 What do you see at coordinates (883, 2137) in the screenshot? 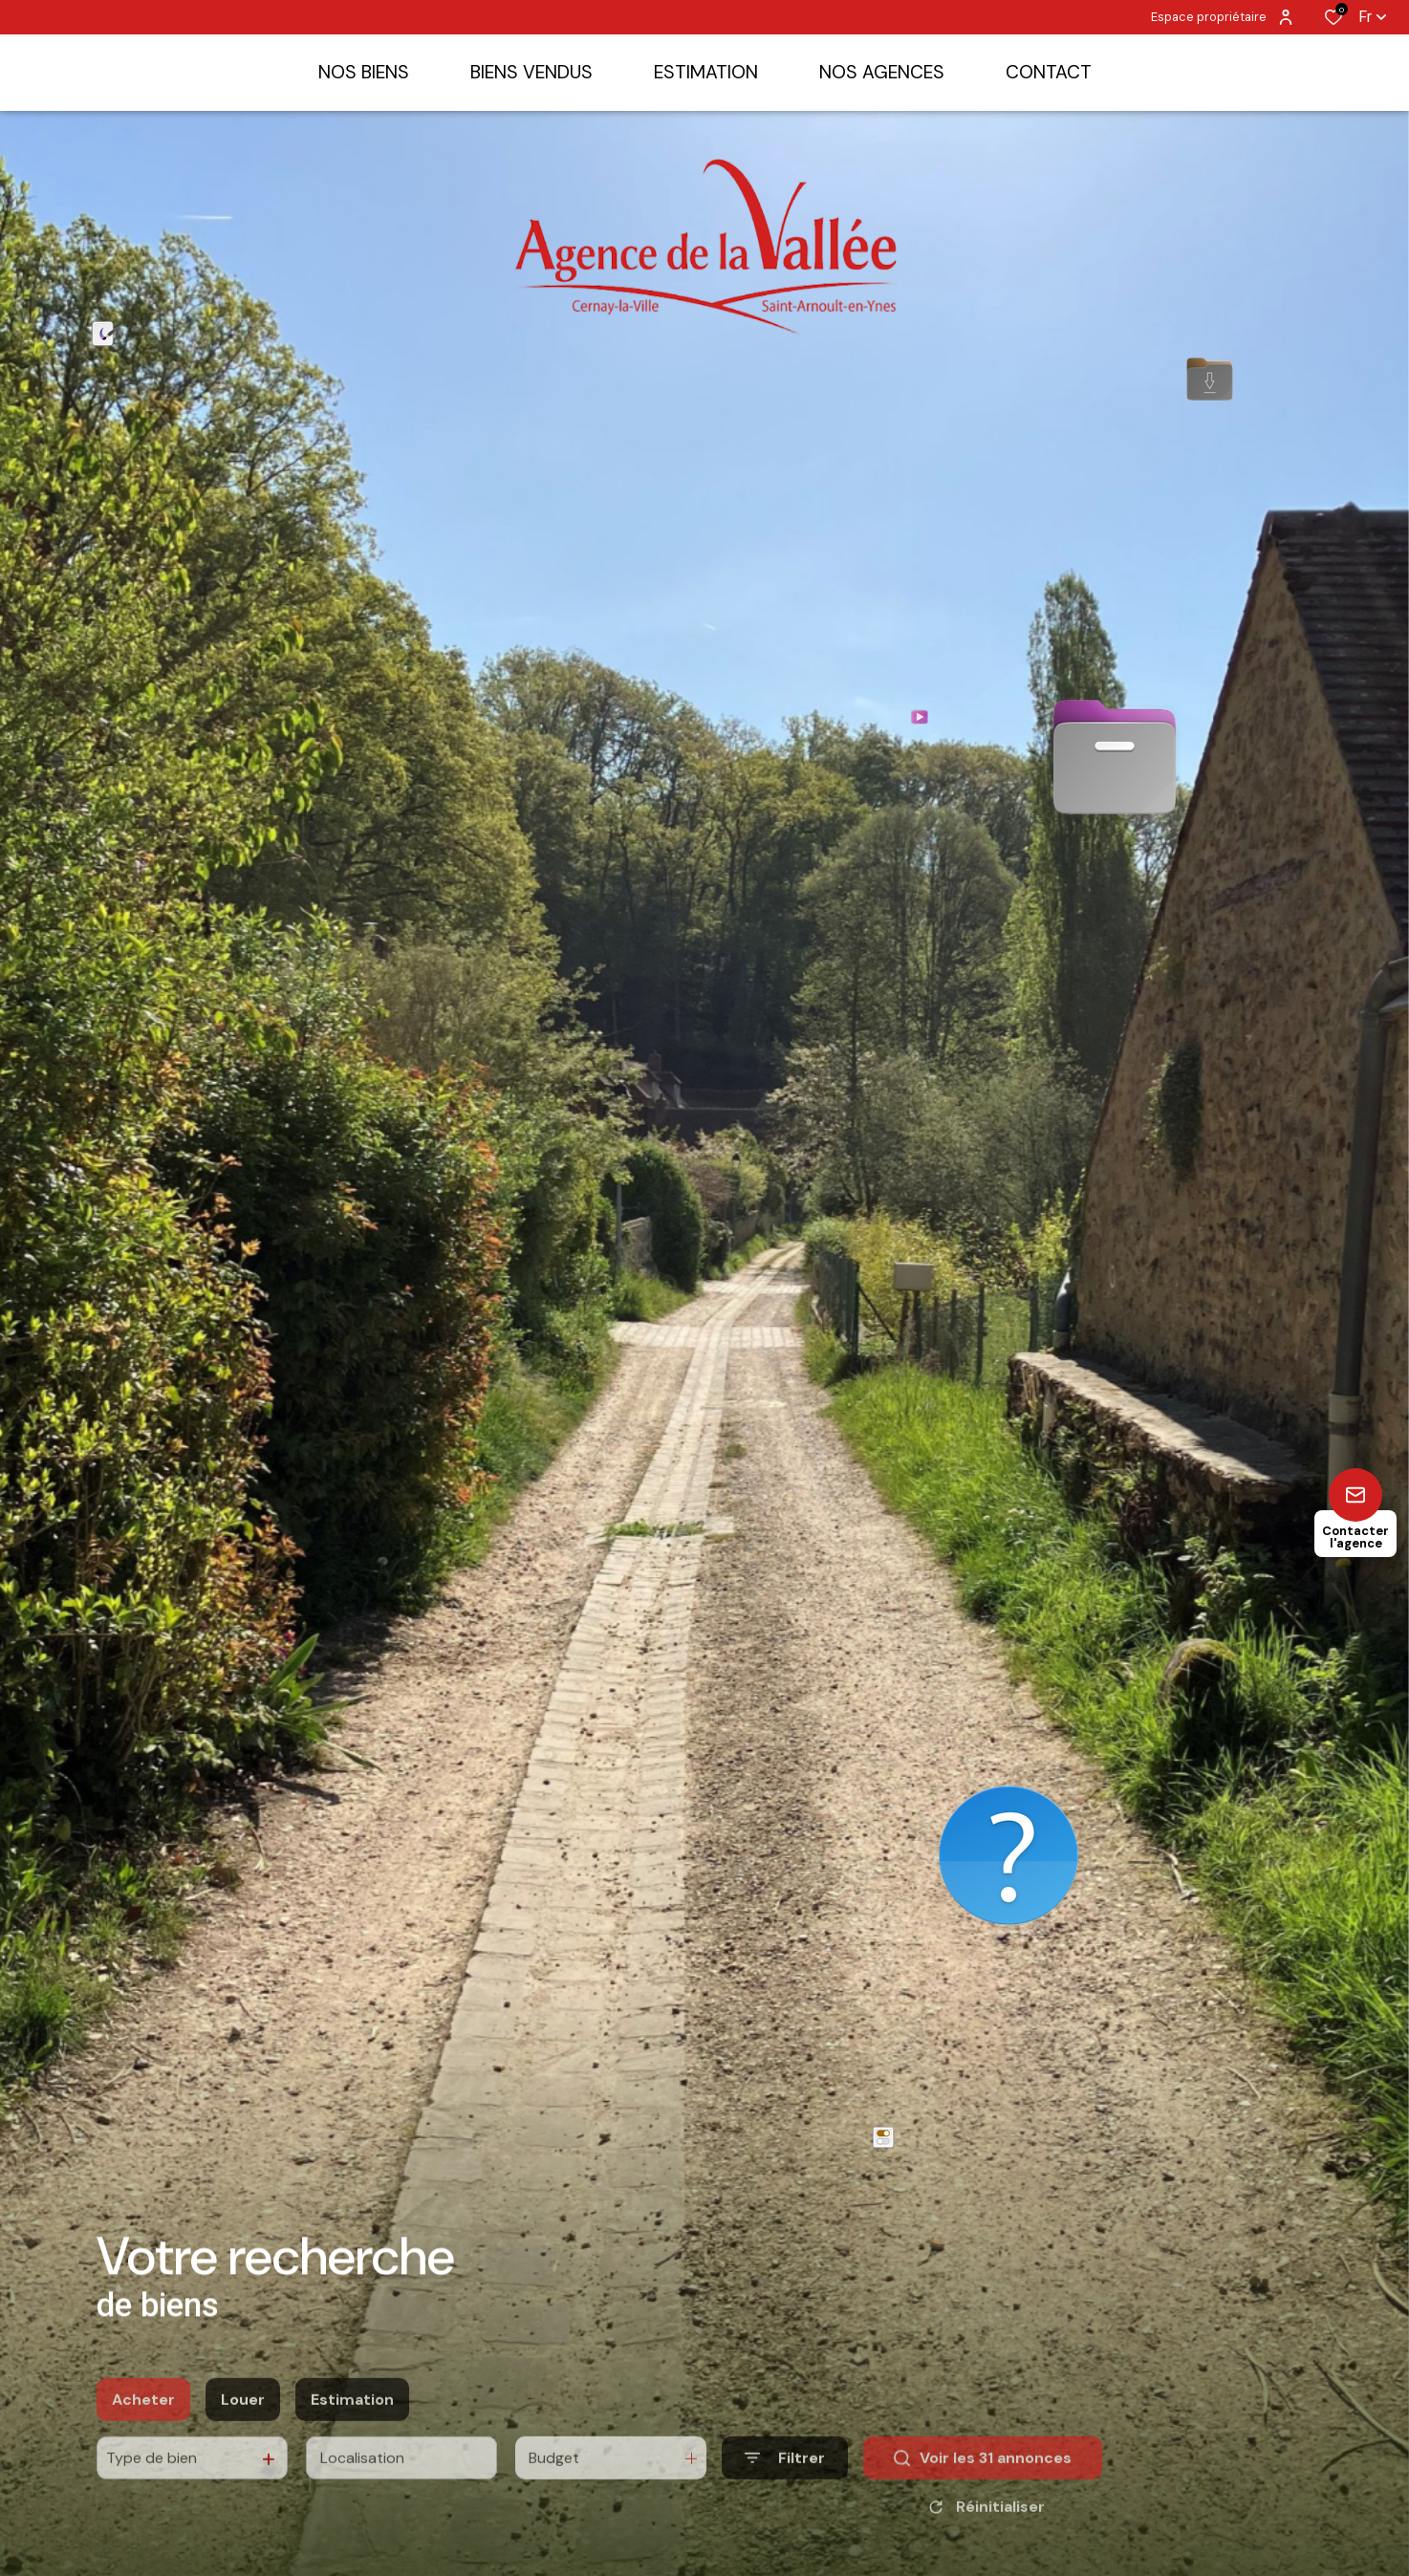
I see `open desktop preferences or settings` at bounding box center [883, 2137].